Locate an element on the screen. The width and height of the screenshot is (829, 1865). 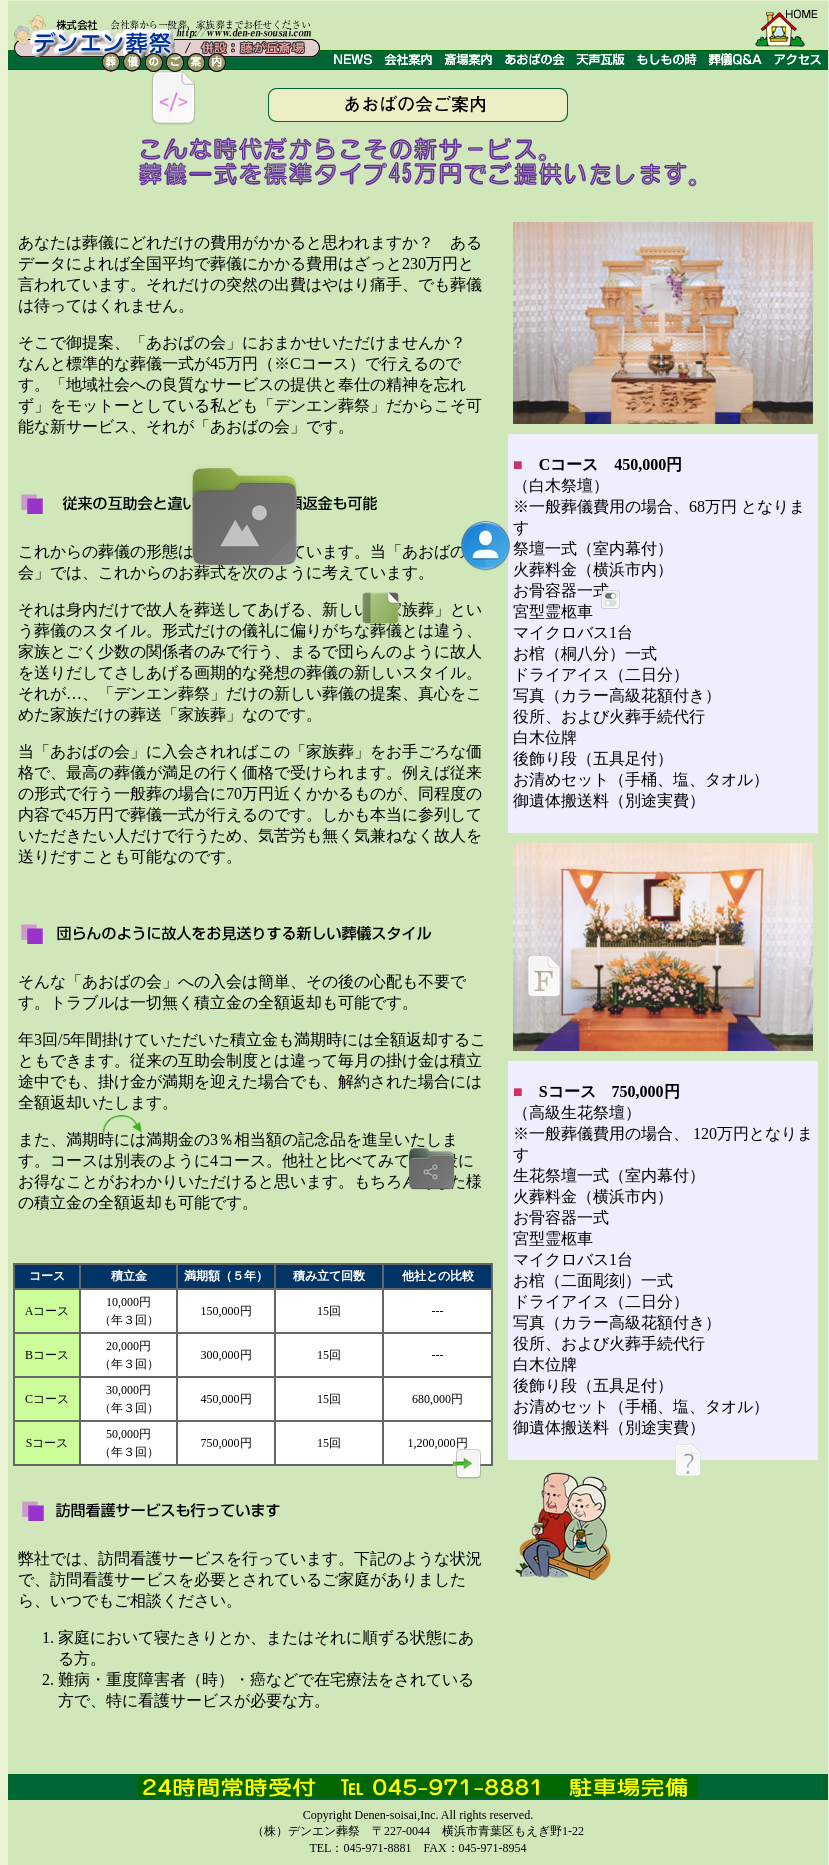
open desktop preferences settings is located at coordinates (610, 599).